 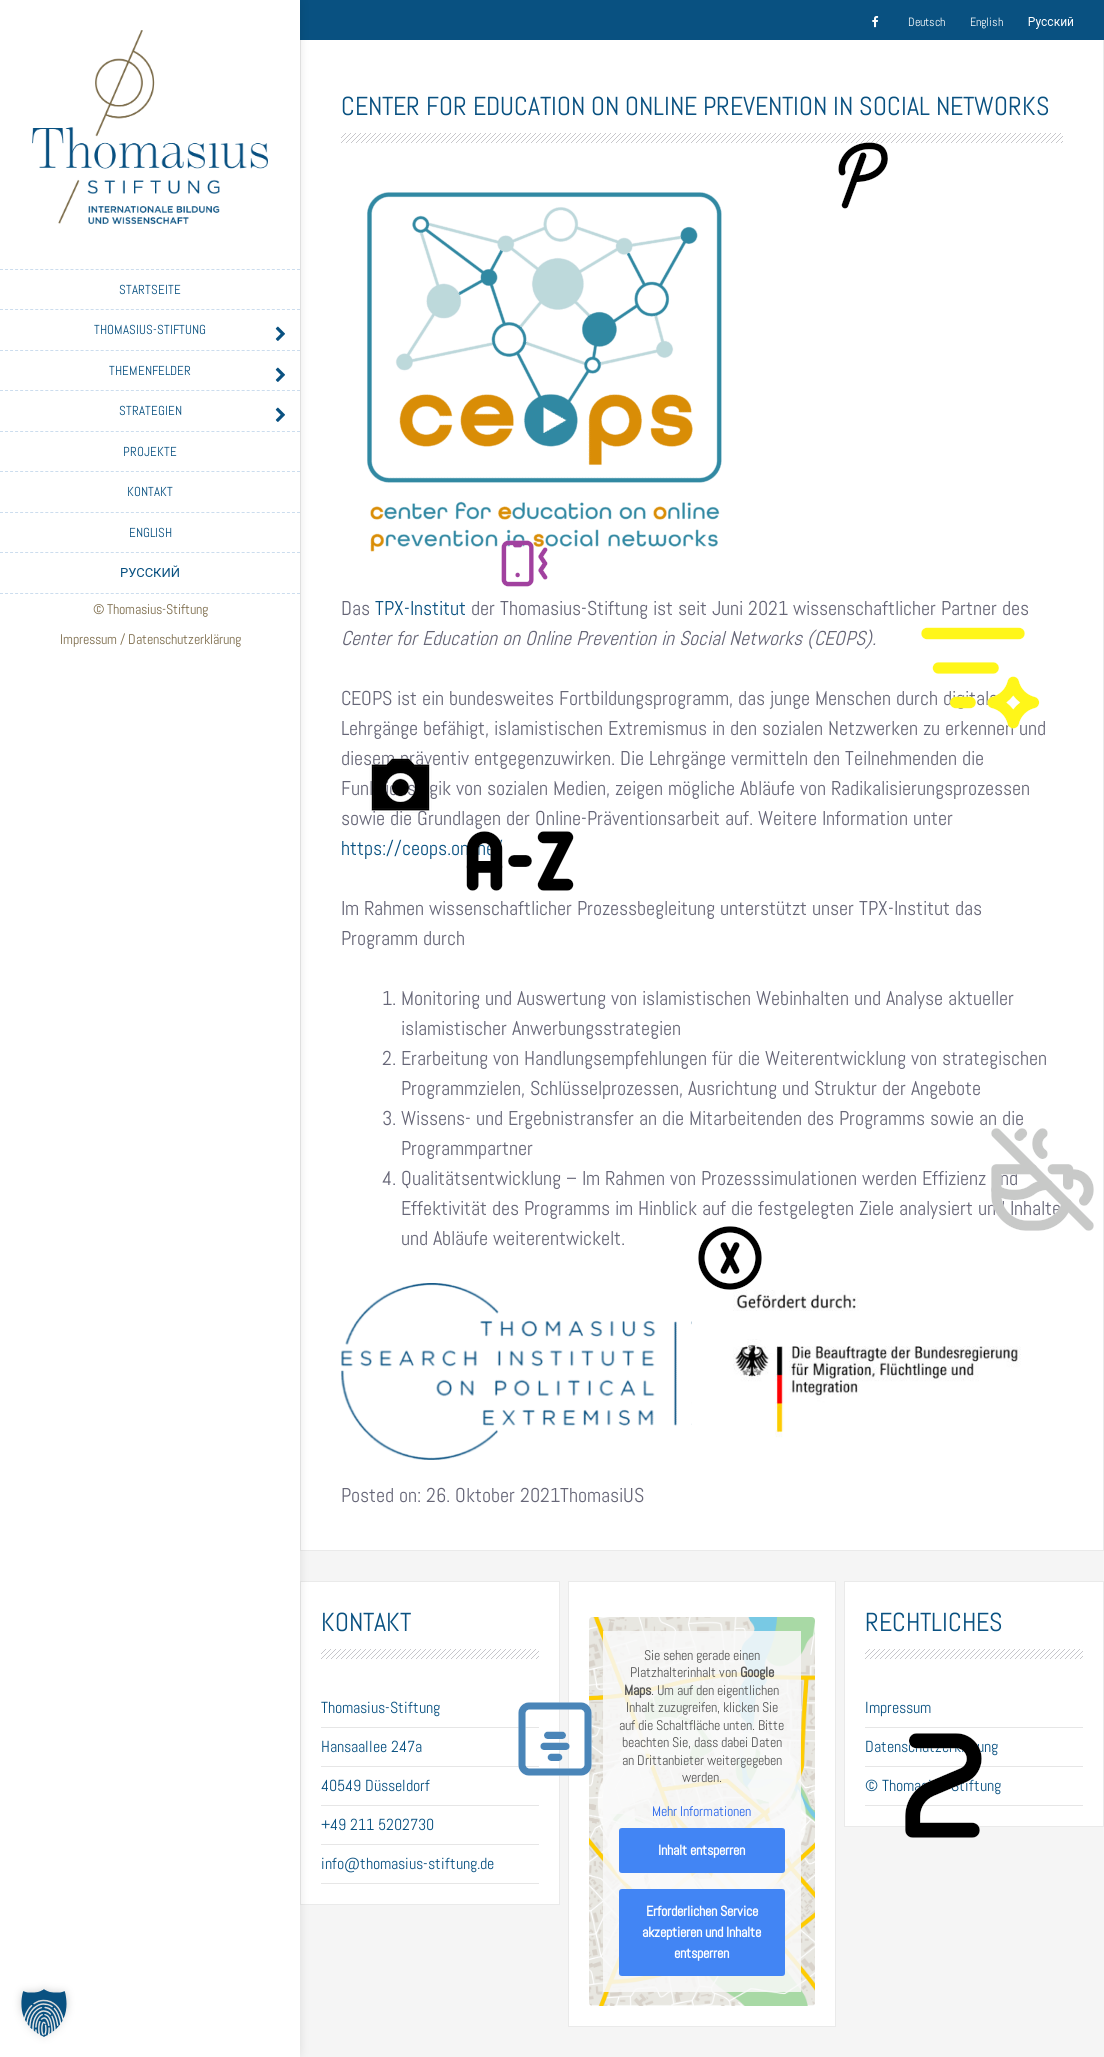 What do you see at coordinates (973, 668) in the screenshot?
I see `apply AI-powered smart filters` at bounding box center [973, 668].